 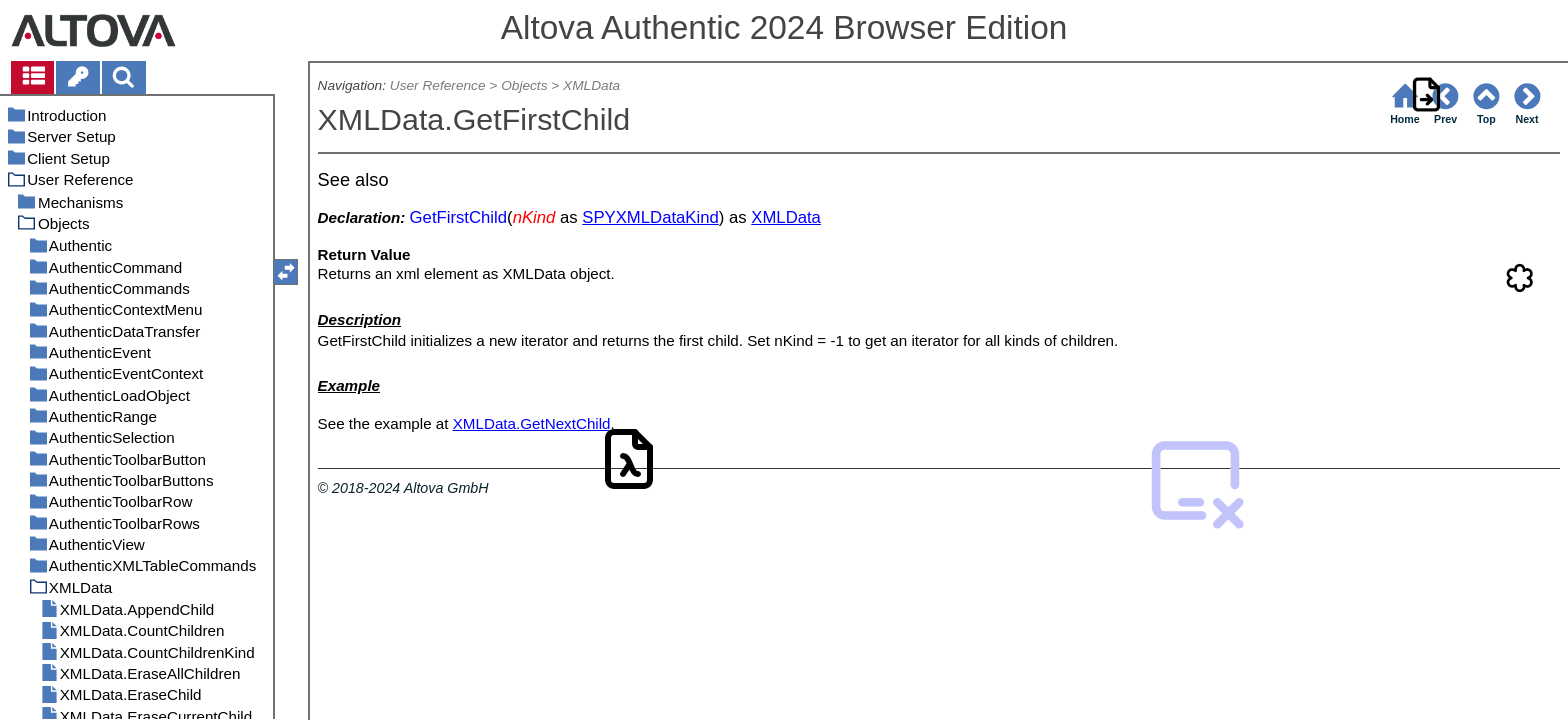 What do you see at coordinates (629, 459) in the screenshot?
I see `open a lambda function file` at bounding box center [629, 459].